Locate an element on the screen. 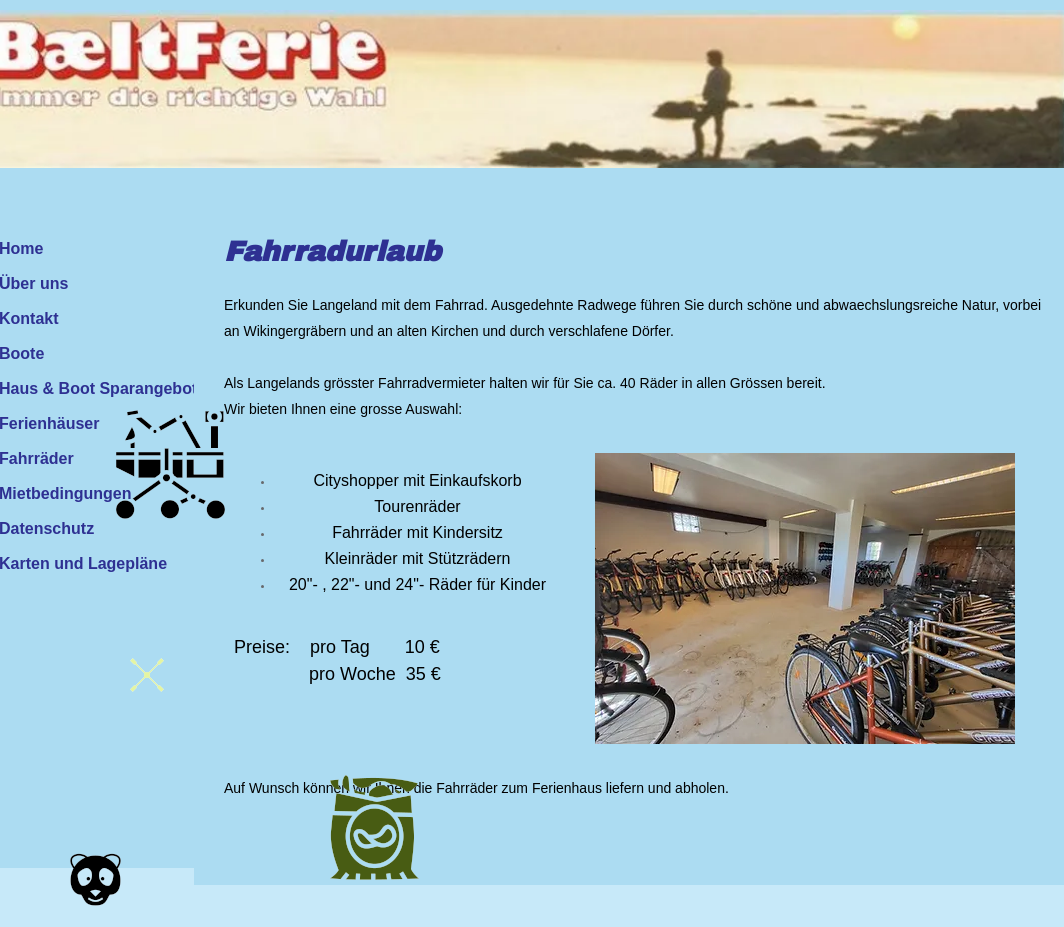 The height and width of the screenshot is (927, 1064). access vehicle maintenance tools is located at coordinates (147, 675).